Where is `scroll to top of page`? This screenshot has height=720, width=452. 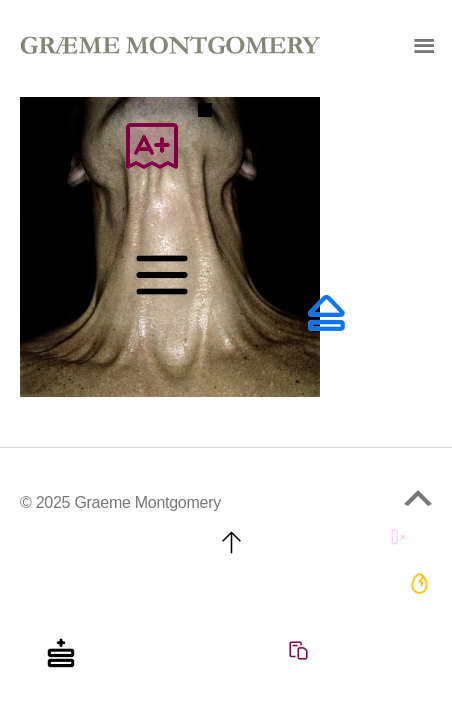 scroll to top of page is located at coordinates (231, 542).